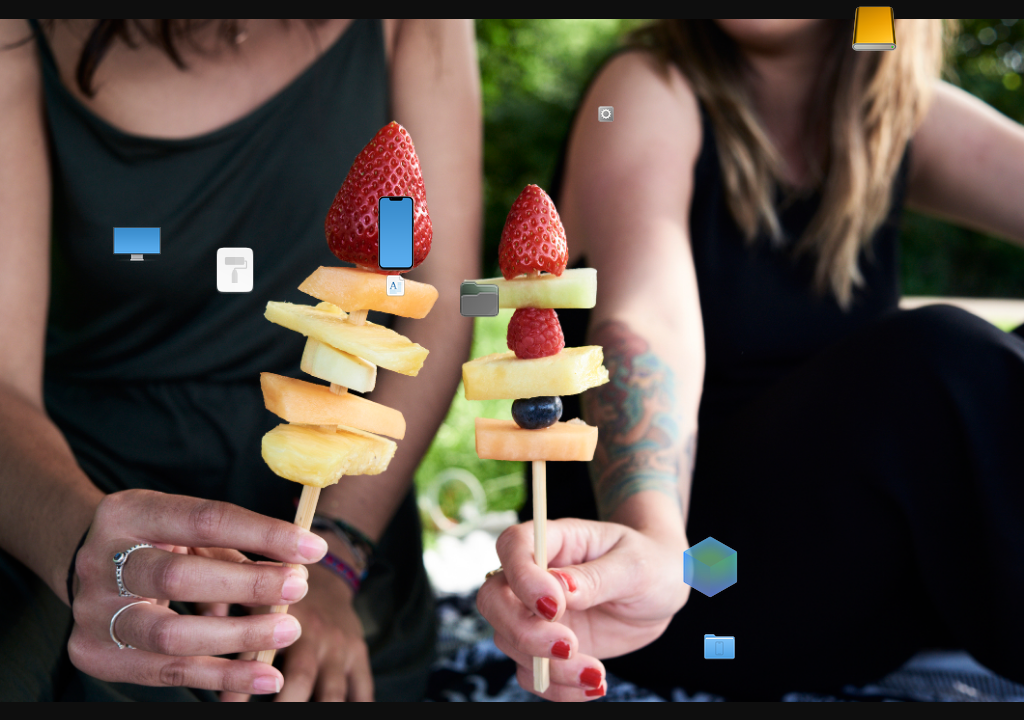 This screenshot has height=720, width=1024. I want to click on access external USB hard drive, so click(874, 28).